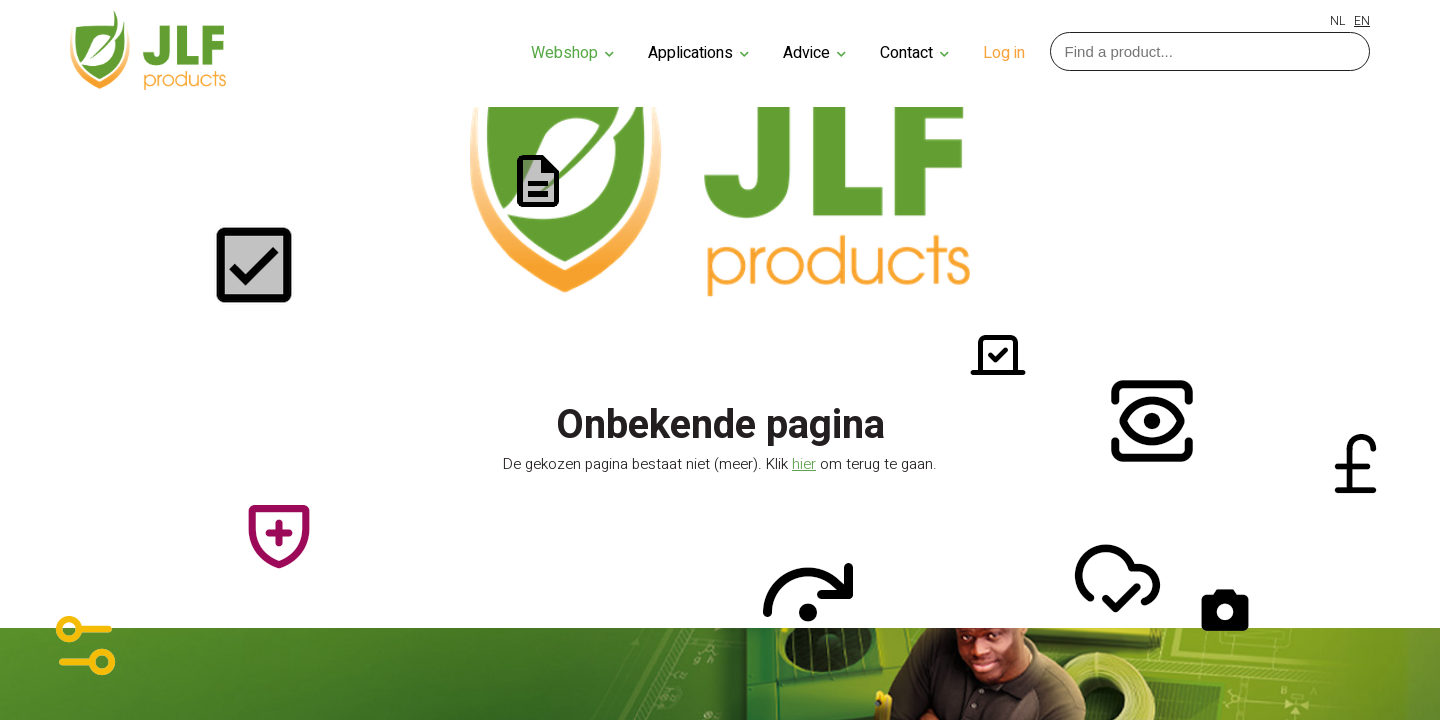 The height and width of the screenshot is (720, 1440). What do you see at coordinates (1355, 463) in the screenshot?
I see `view pricing in British pounds` at bounding box center [1355, 463].